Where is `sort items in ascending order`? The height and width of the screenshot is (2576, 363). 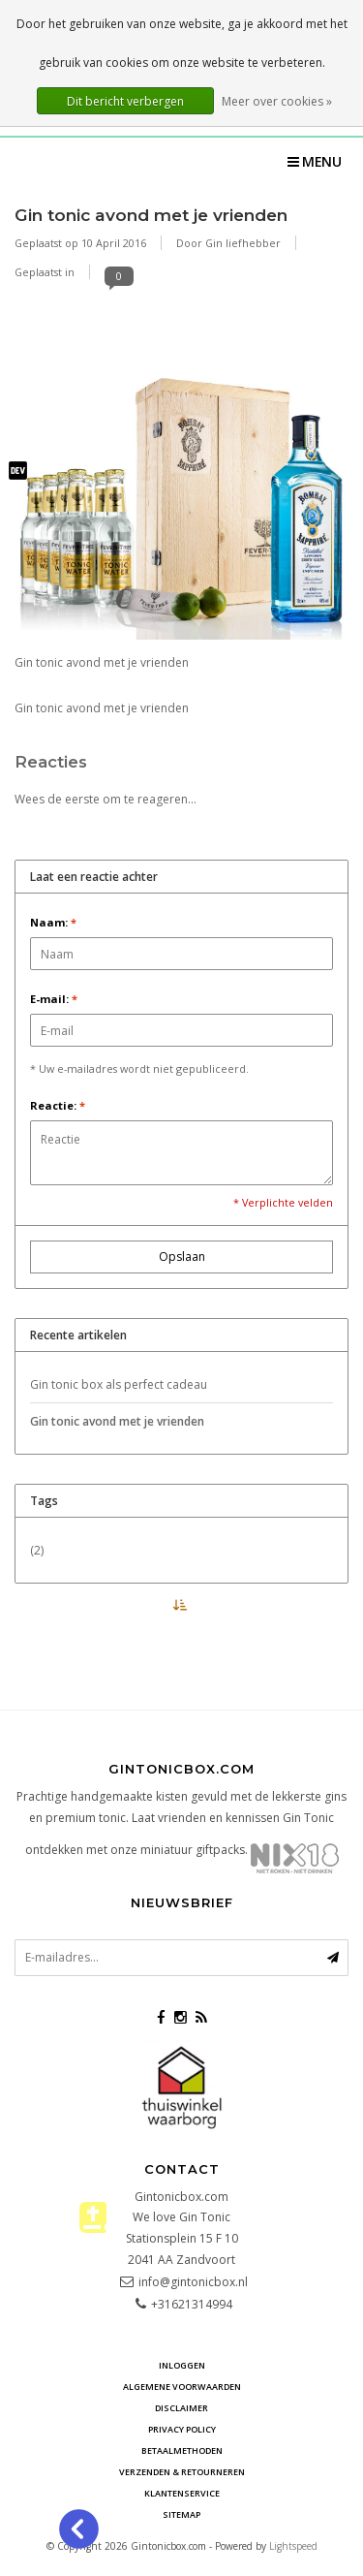
sort items in ascending order is located at coordinates (180, 1605).